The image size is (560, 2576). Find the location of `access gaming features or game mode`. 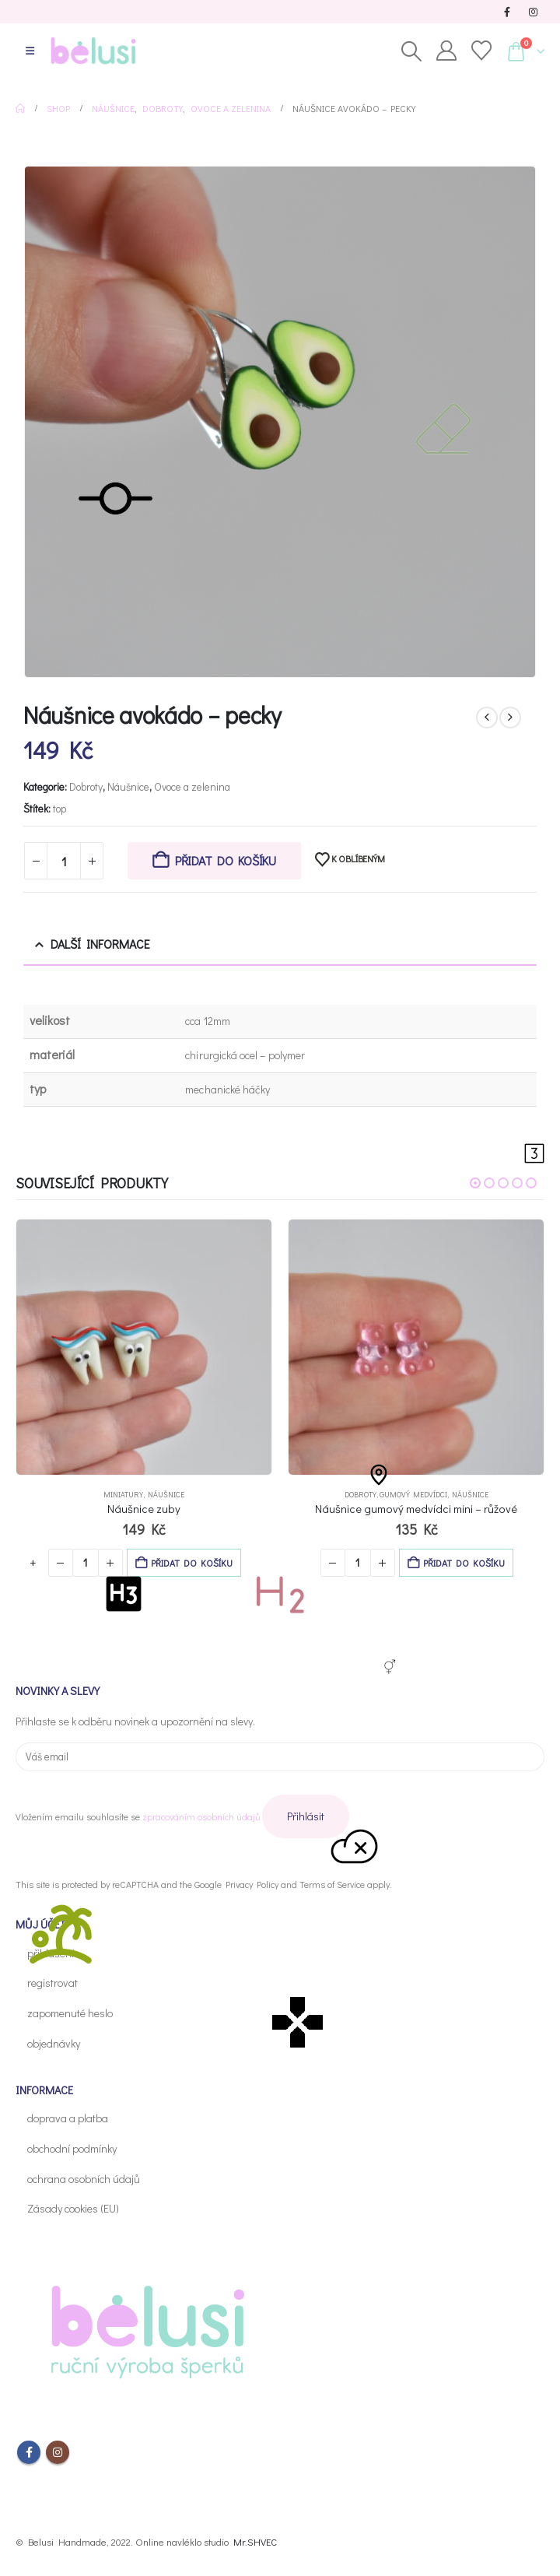

access gaming features or game mode is located at coordinates (297, 2022).